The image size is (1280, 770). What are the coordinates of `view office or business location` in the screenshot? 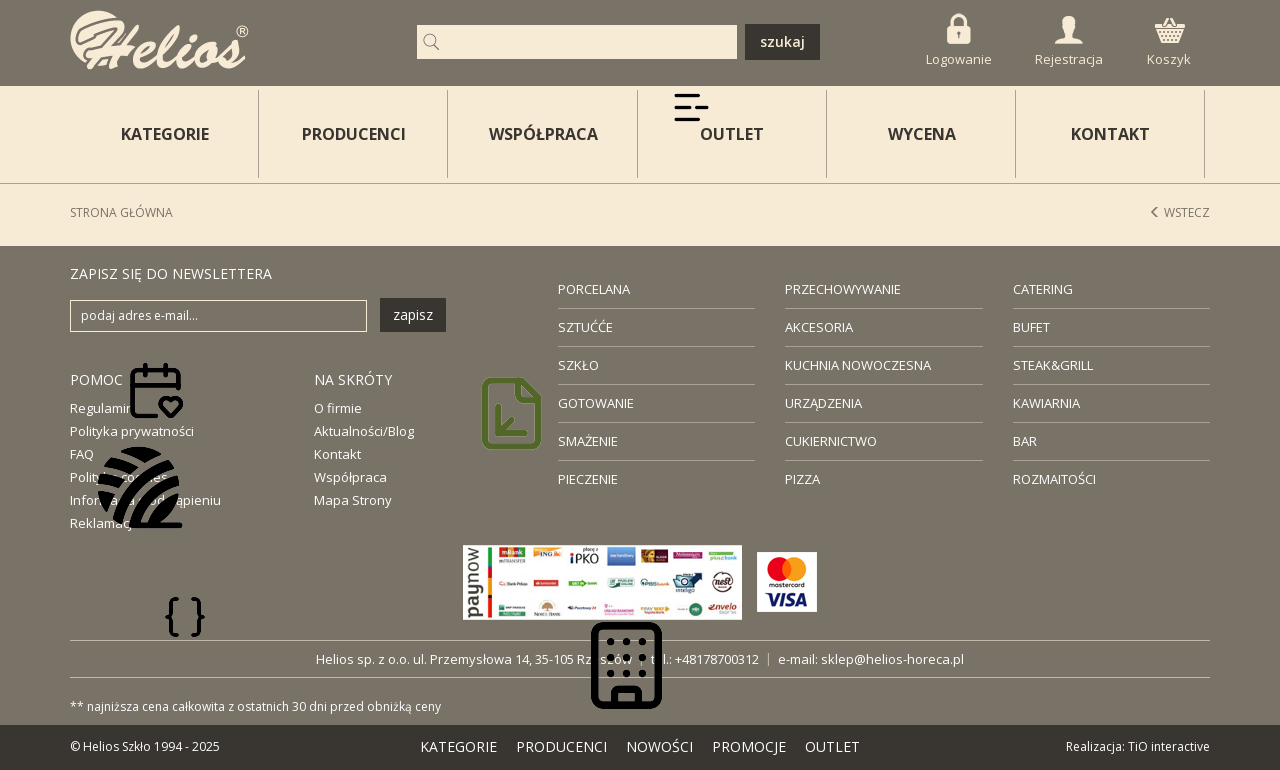 It's located at (626, 665).